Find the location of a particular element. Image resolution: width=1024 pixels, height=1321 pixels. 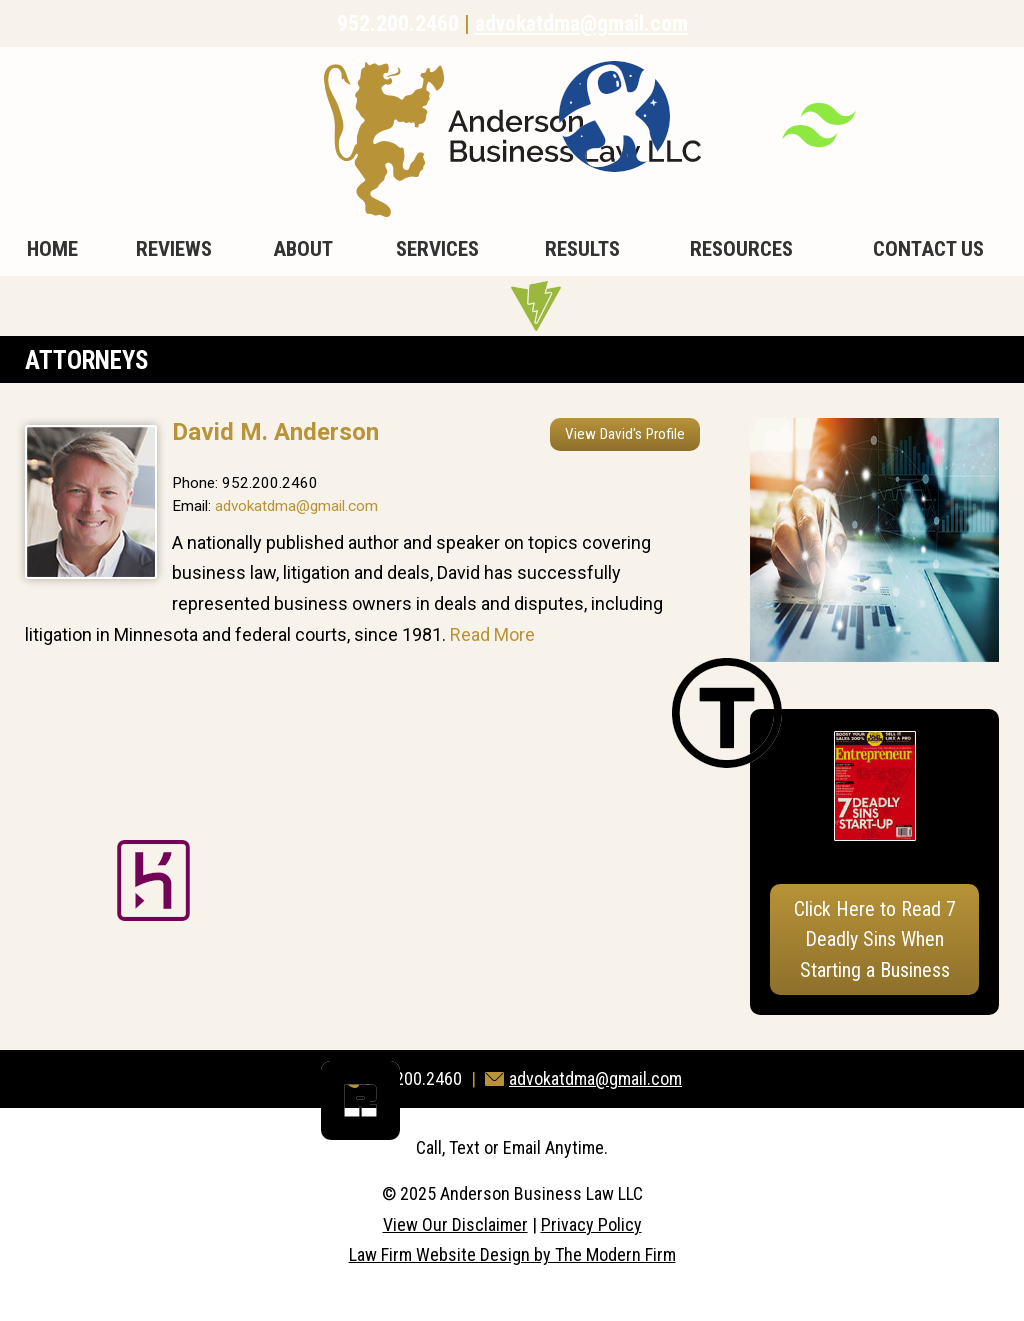

link to Heroku cloud platform is located at coordinates (153, 880).